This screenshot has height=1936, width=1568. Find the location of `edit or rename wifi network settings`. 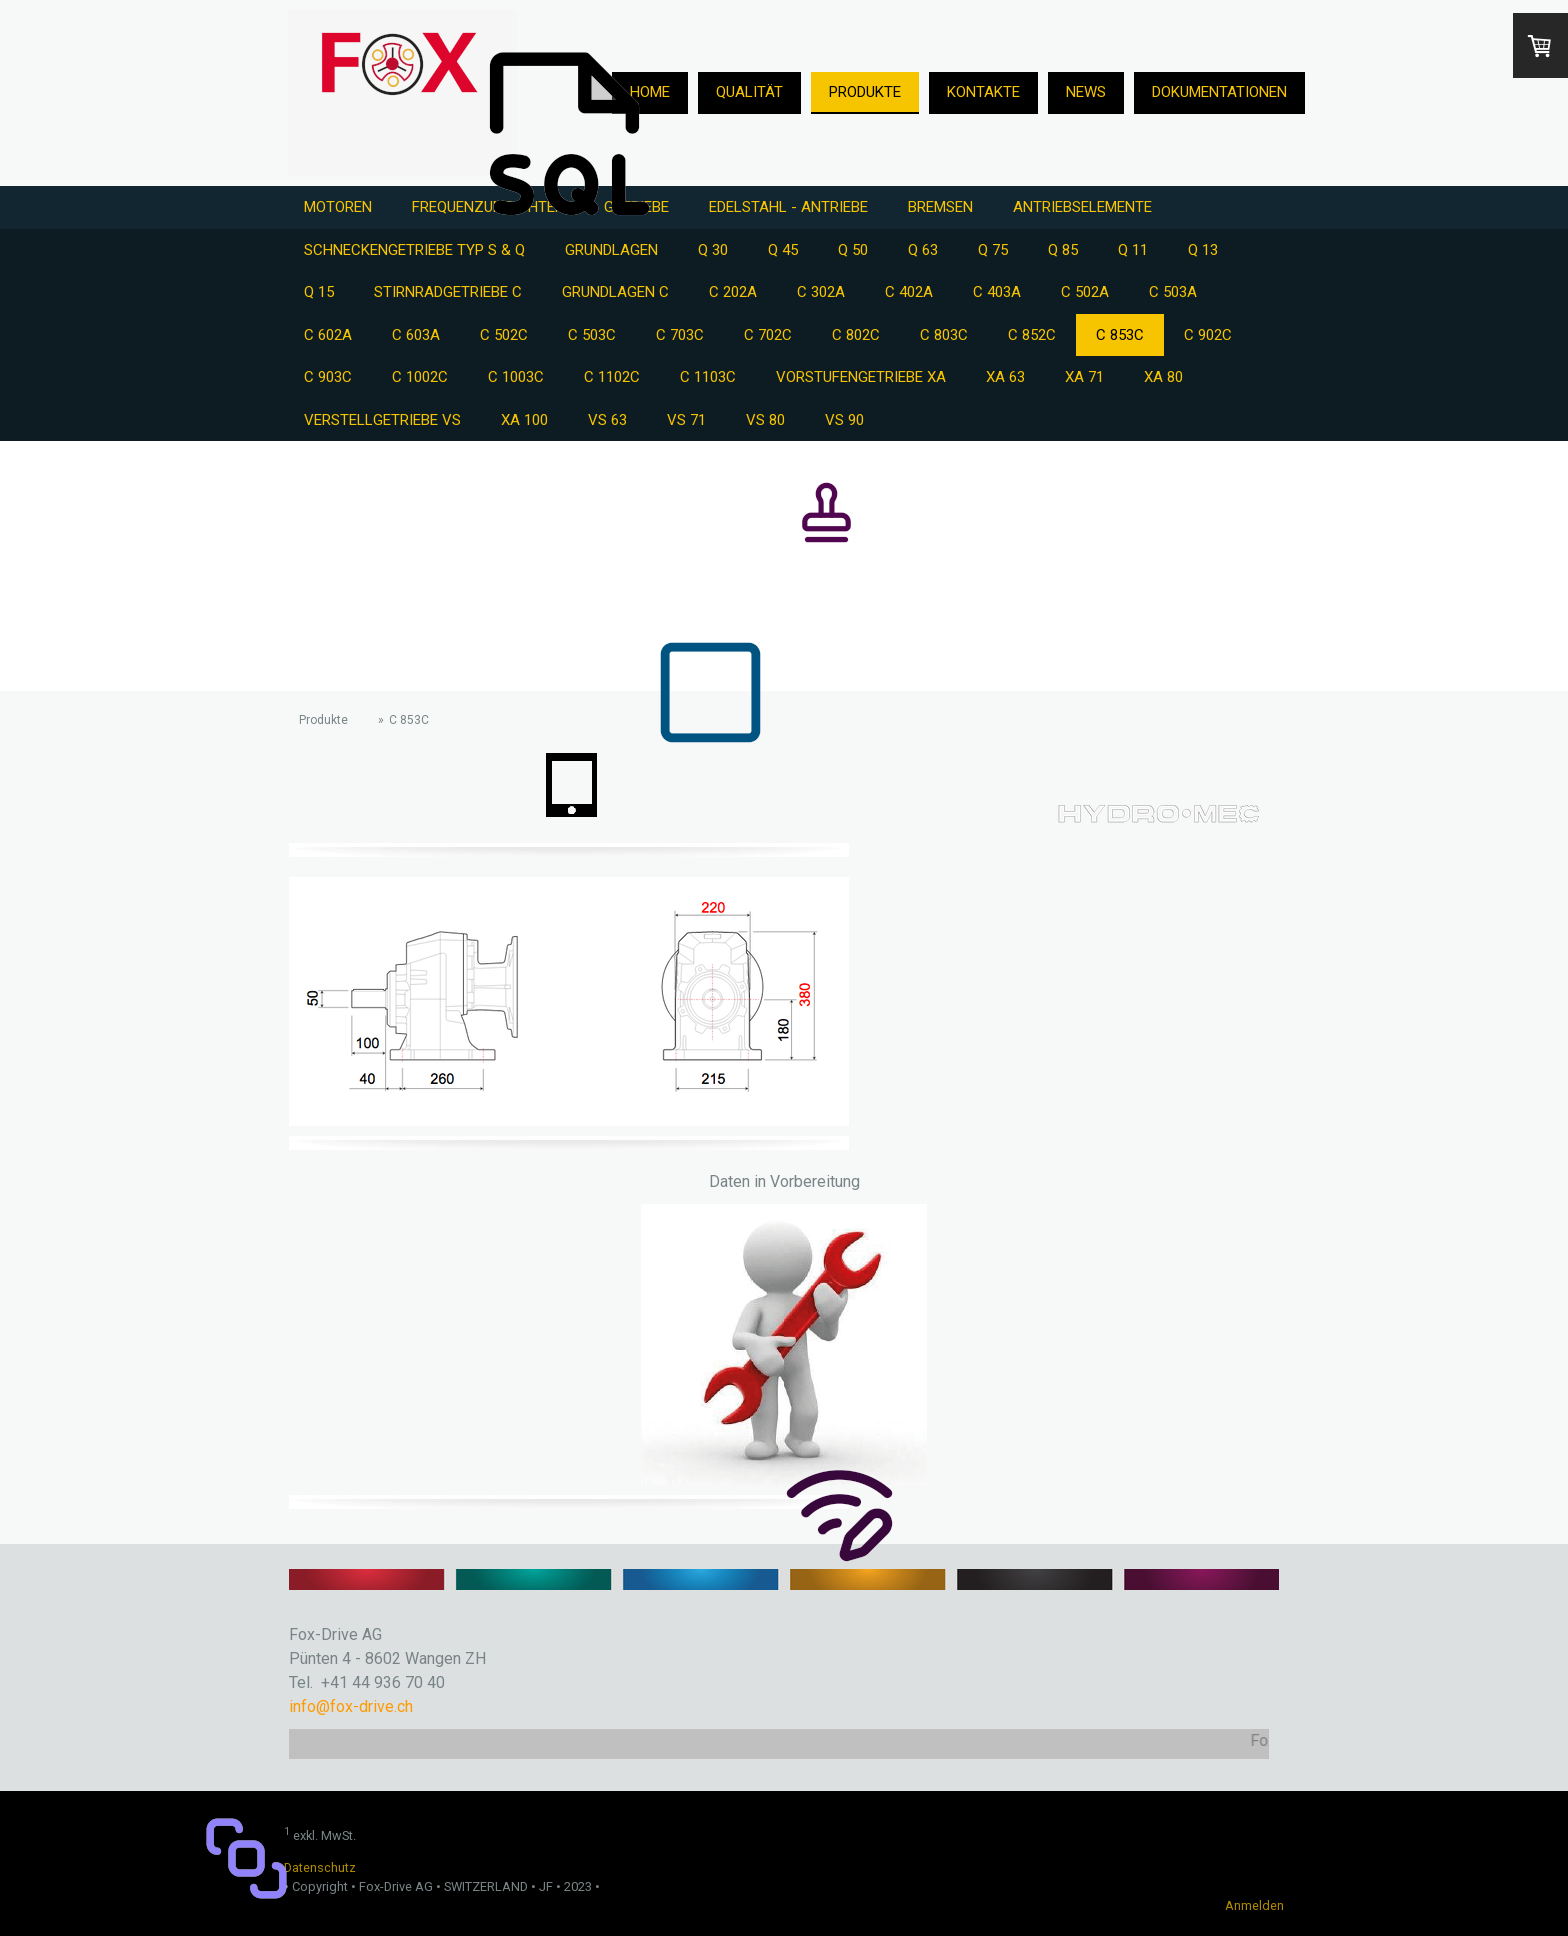

edit or rename wifi network settings is located at coordinates (839, 1508).